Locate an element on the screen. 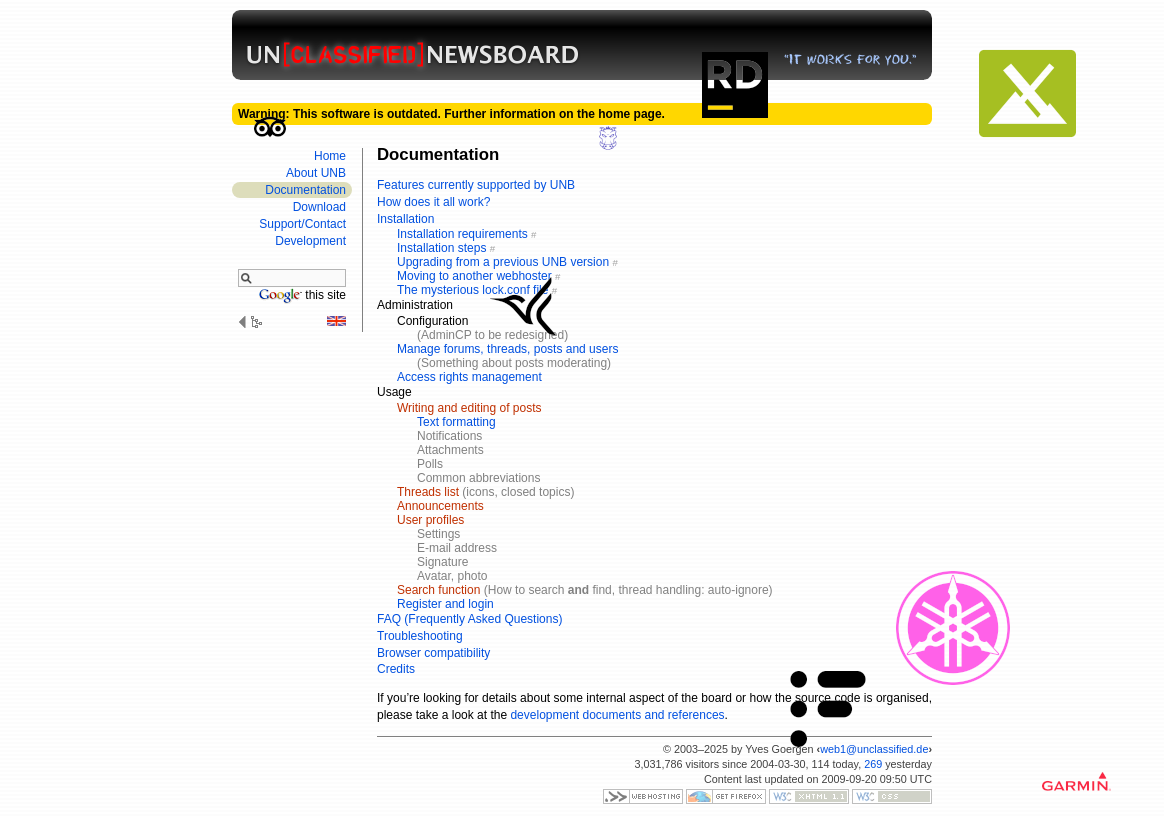 This screenshot has height=818, width=1164. open tripadvisor app is located at coordinates (270, 127).